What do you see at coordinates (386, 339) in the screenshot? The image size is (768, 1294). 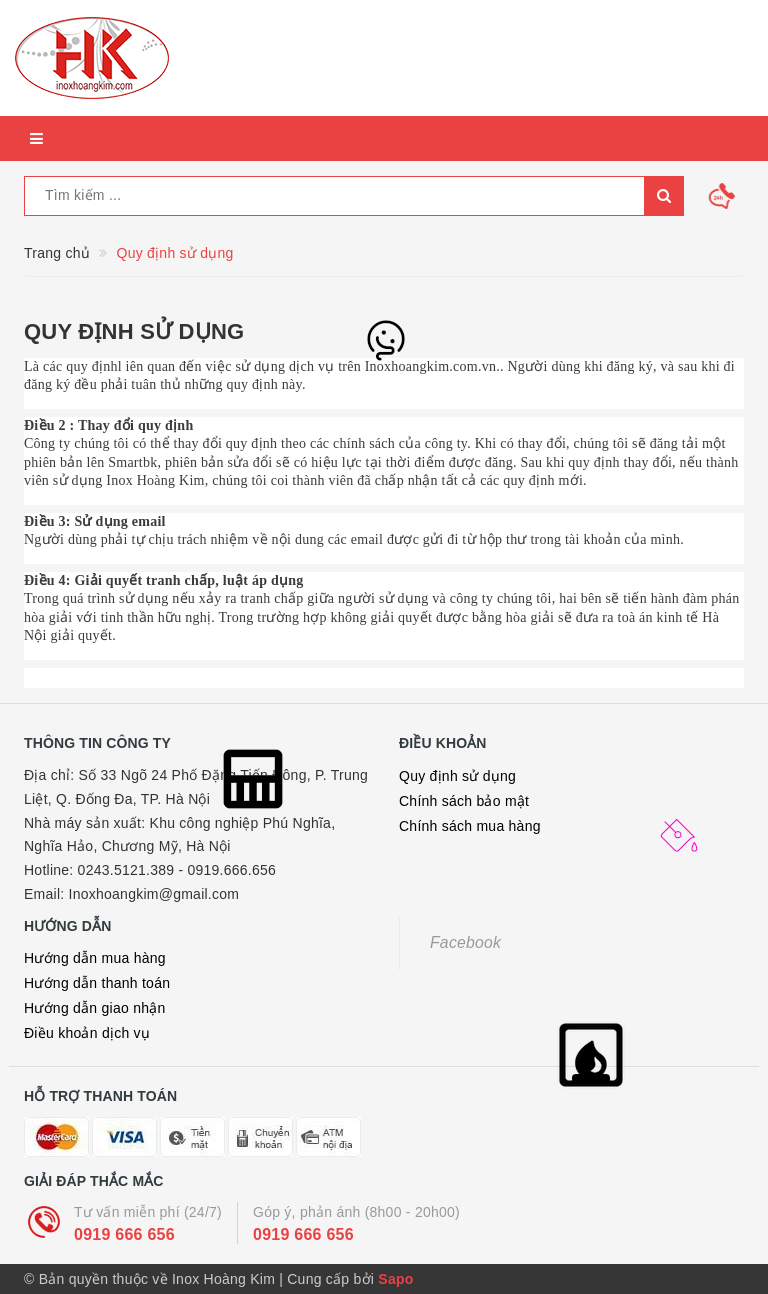 I see `indicates overwhelming or stressful situation` at bounding box center [386, 339].